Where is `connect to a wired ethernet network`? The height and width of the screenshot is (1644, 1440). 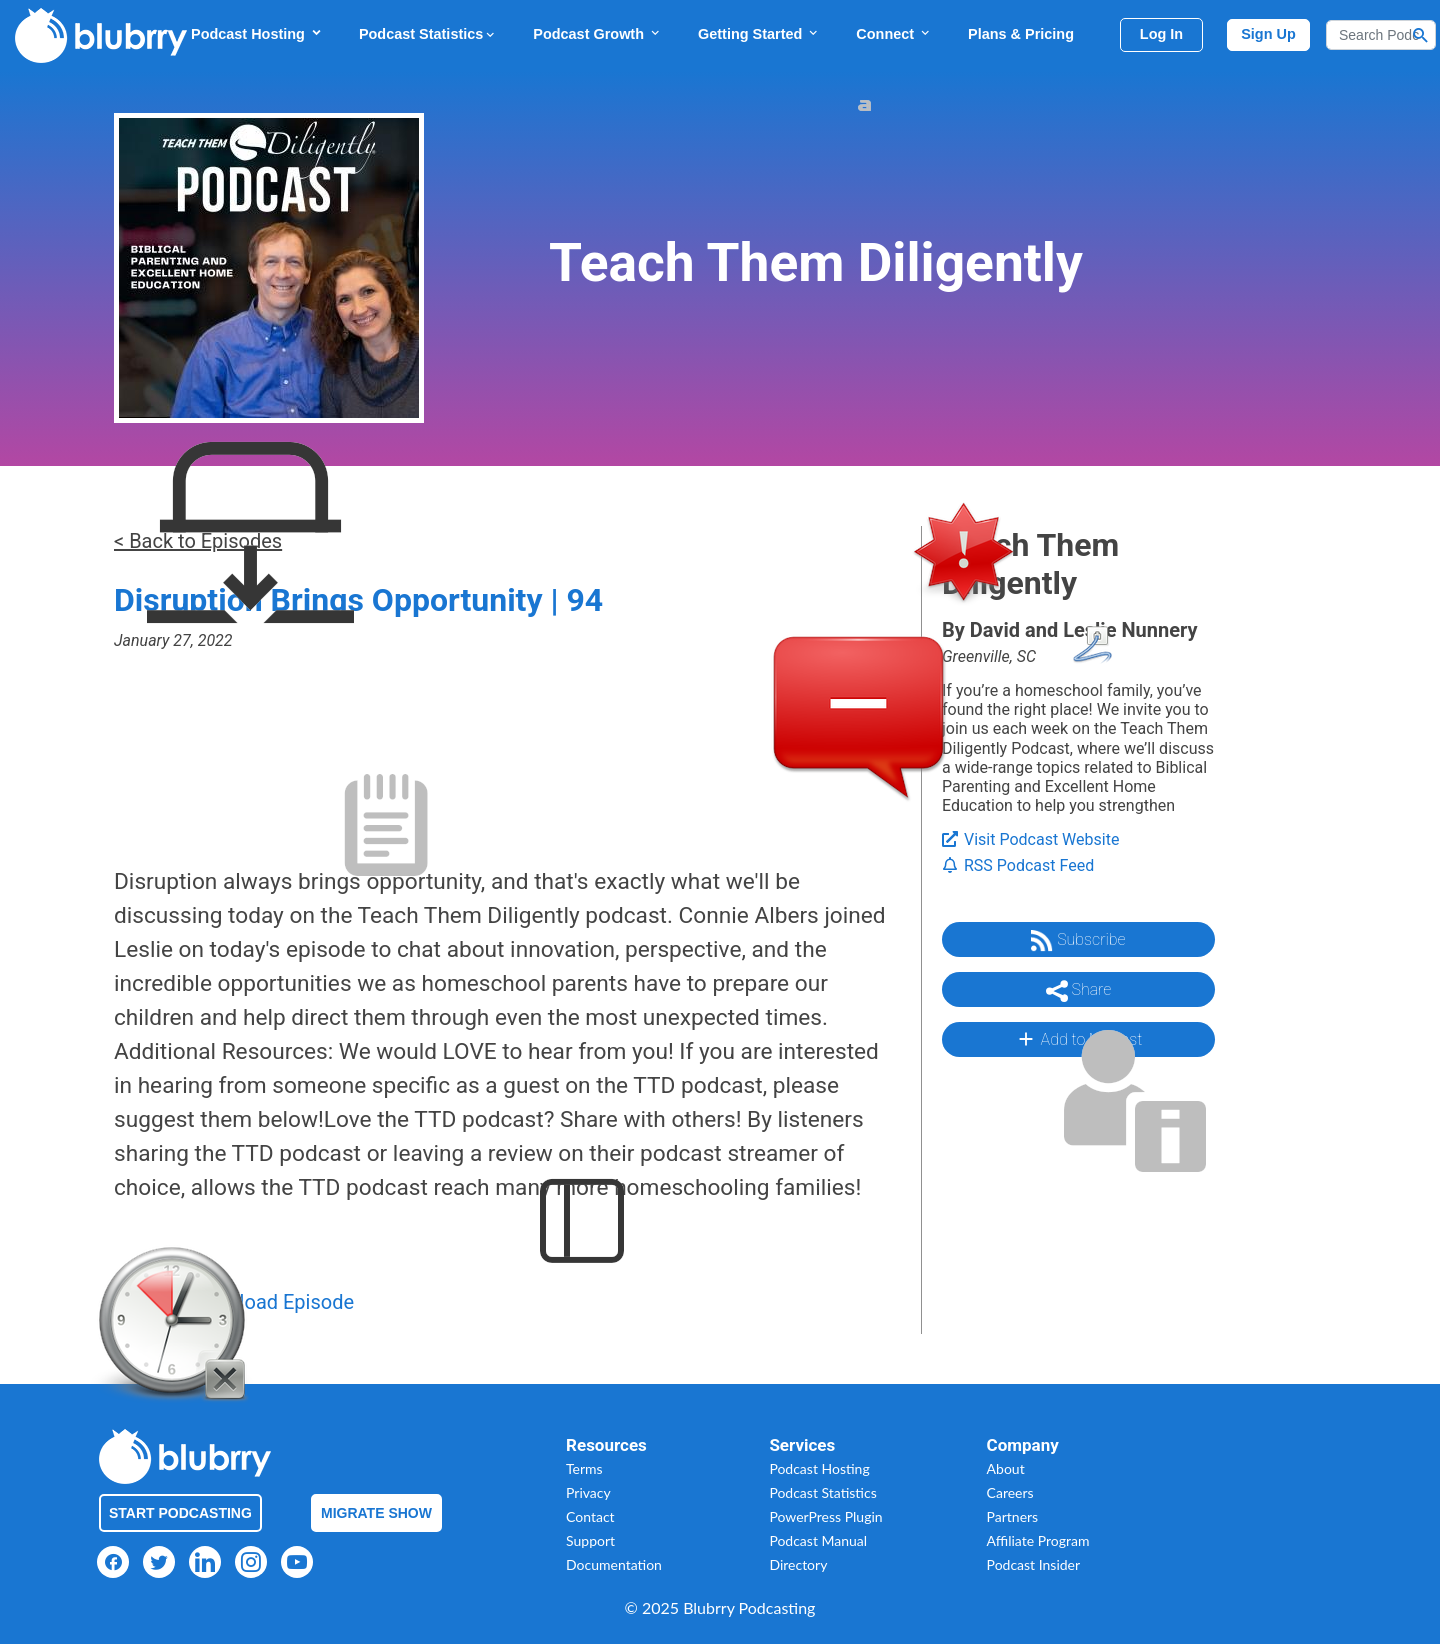 connect to a wired ethernet network is located at coordinates (1092, 644).